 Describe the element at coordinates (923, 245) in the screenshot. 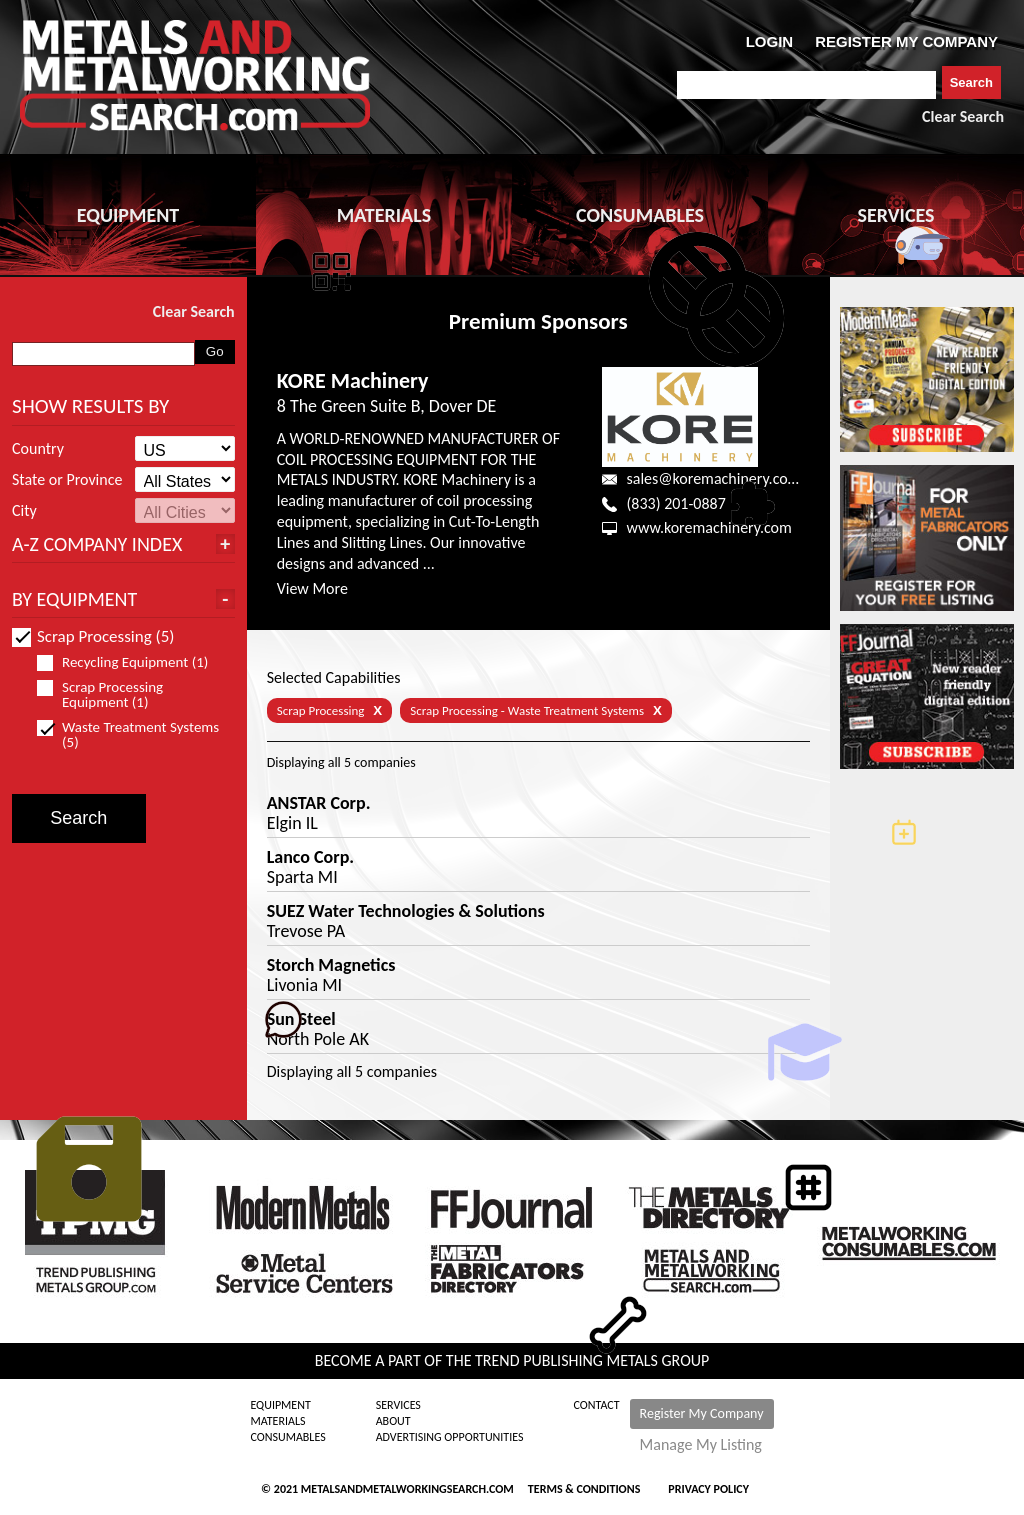

I see `discord early supporter badge` at that location.